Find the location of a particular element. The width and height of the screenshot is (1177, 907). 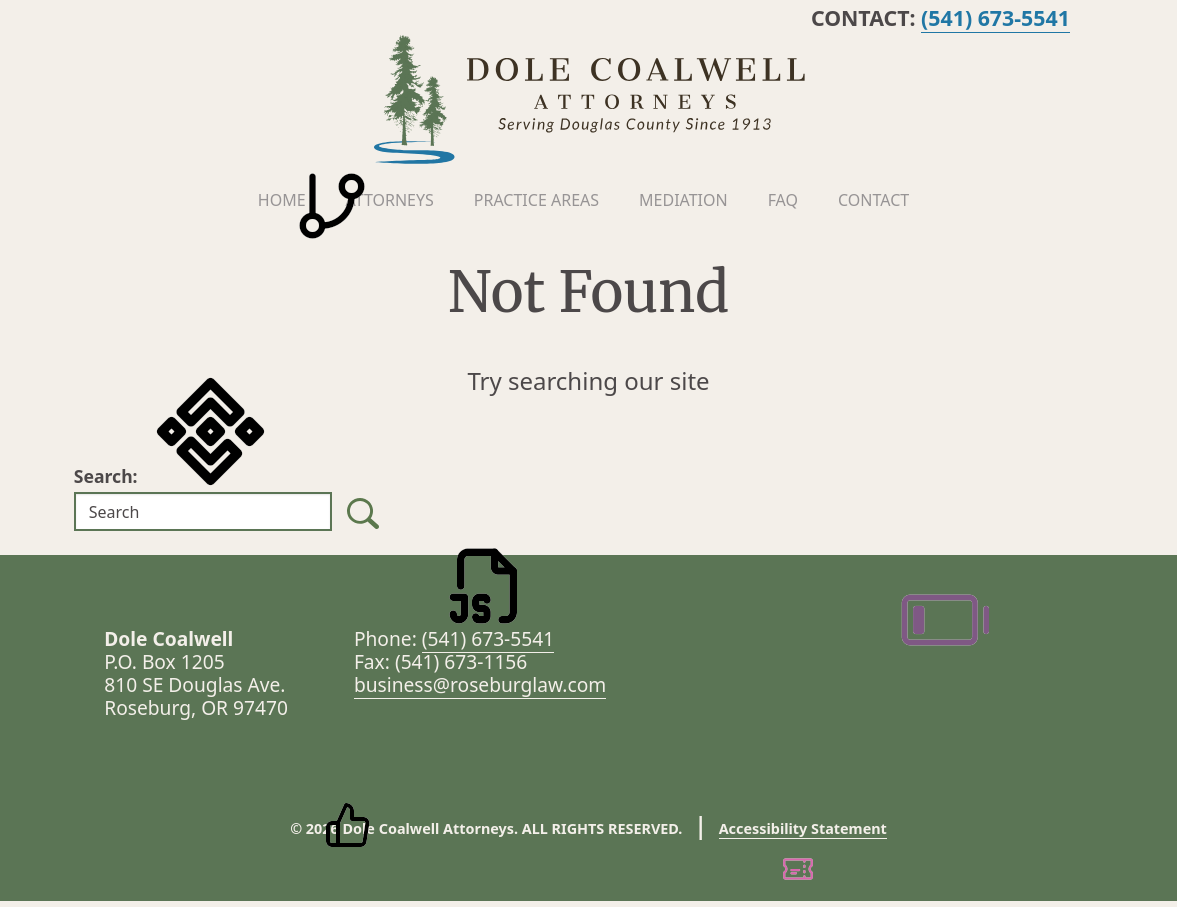

indicates low battery status is located at coordinates (944, 620).